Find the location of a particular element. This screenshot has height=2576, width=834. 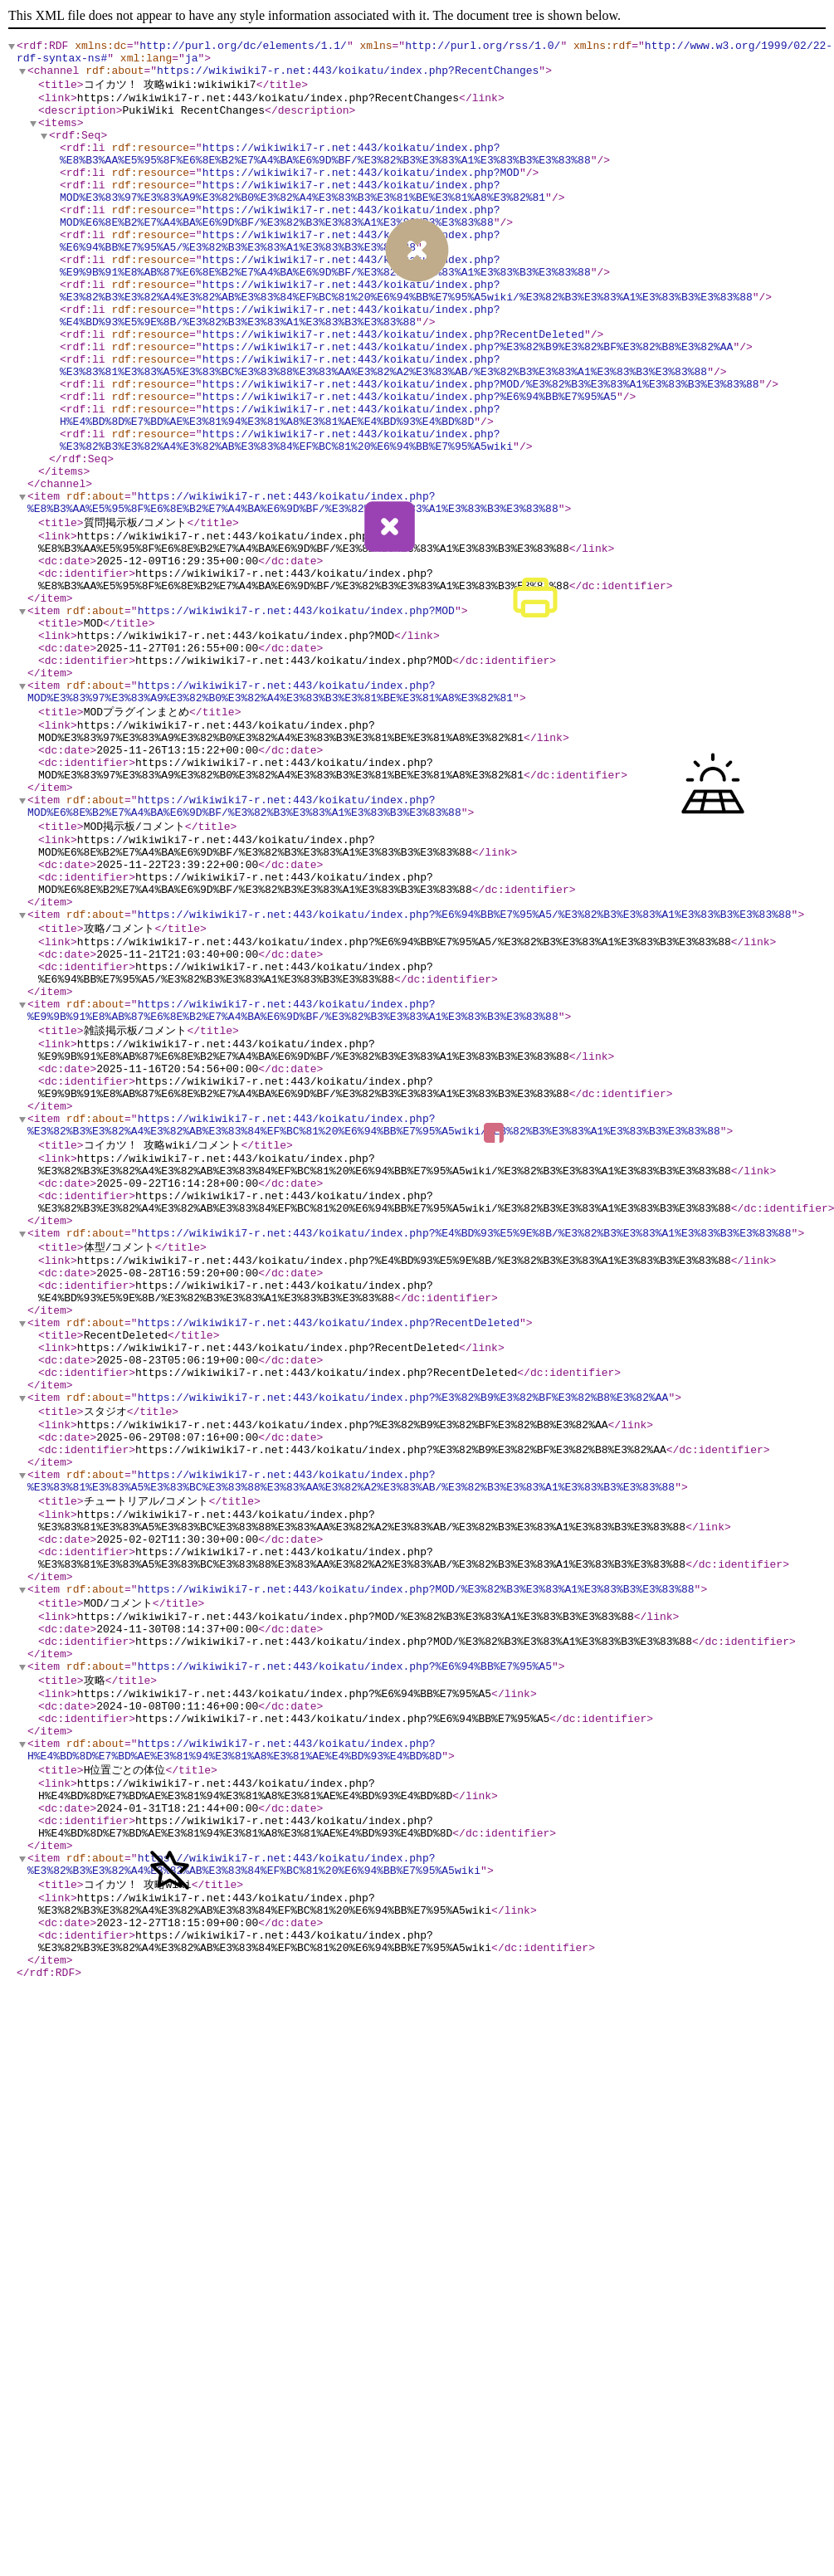

view solar energy status is located at coordinates (713, 787).